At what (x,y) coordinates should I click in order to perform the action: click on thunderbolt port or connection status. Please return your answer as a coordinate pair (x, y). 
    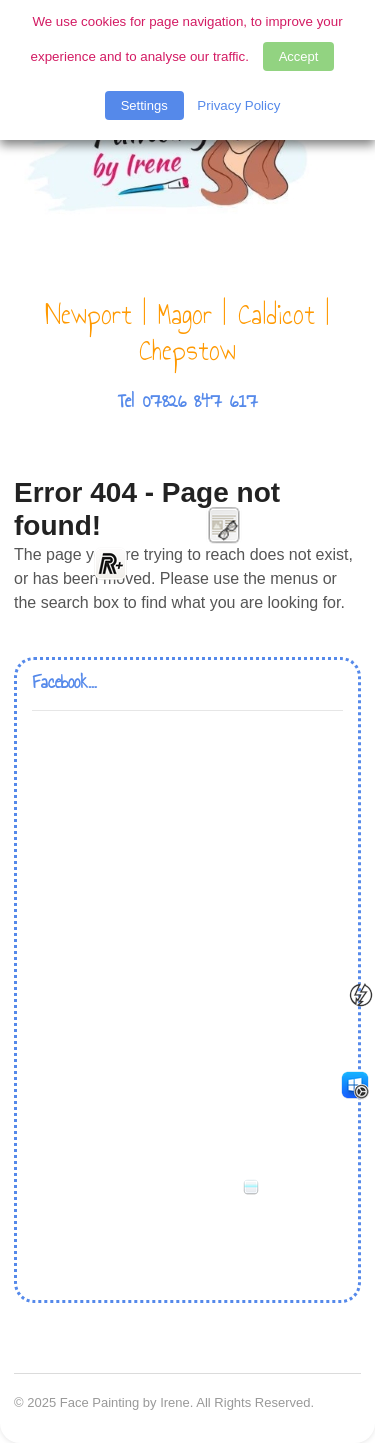
    Looking at the image, I should click on (361, 995).